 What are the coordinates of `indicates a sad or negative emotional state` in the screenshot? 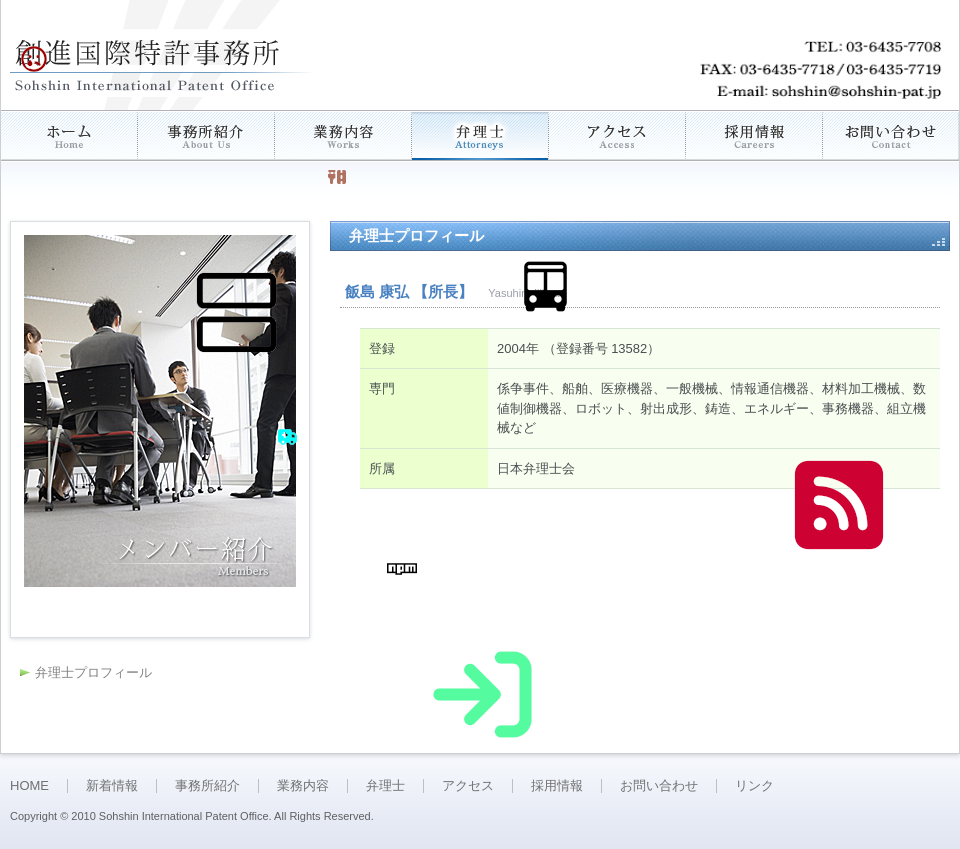 It's located at (34, 59).